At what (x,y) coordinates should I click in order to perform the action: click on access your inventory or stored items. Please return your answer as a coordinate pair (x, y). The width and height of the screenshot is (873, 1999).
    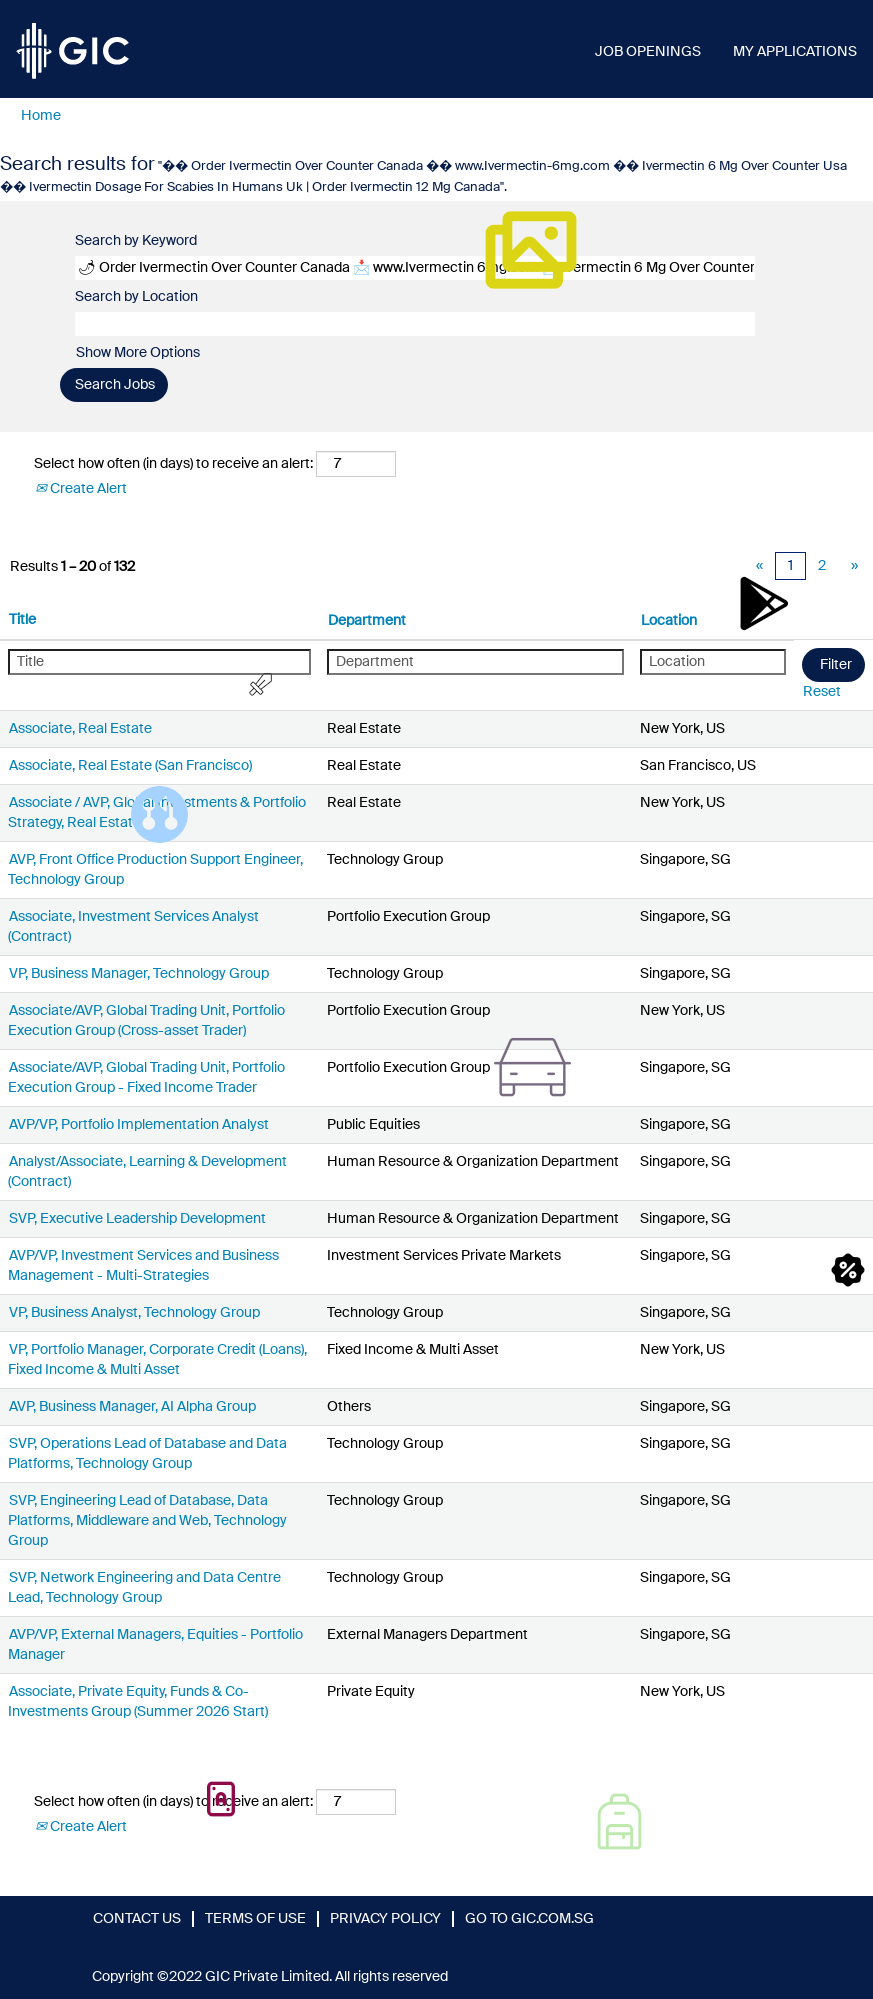
    Looking at the image, I should click on (619, 1823).